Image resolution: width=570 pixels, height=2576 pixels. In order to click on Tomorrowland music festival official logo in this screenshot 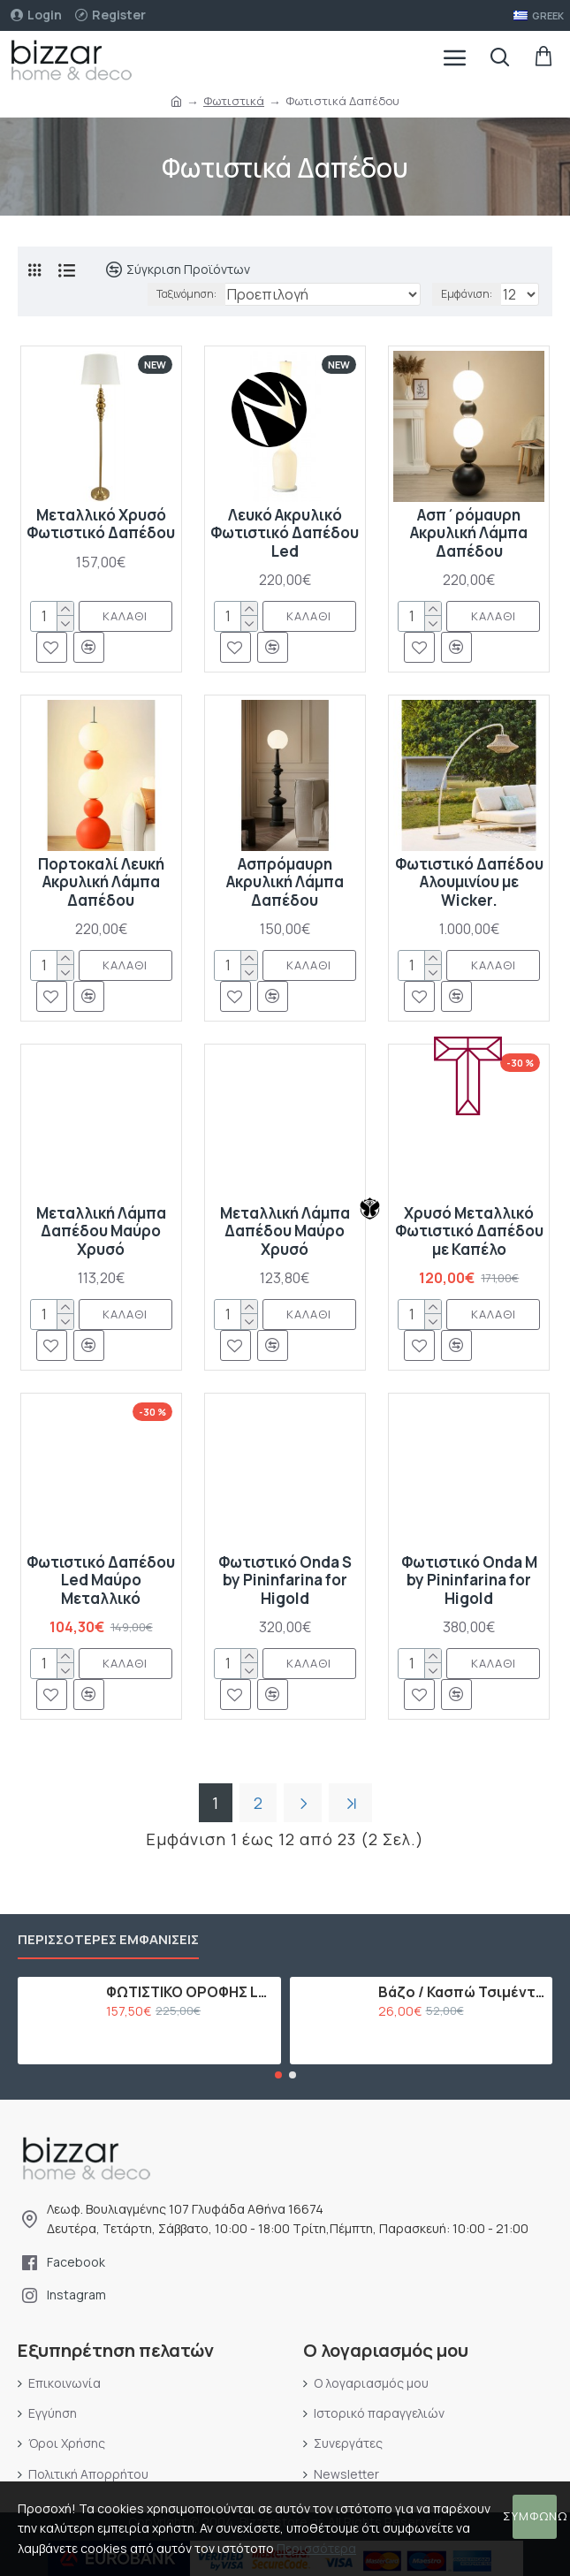, I will do `click(369, 1208)`.